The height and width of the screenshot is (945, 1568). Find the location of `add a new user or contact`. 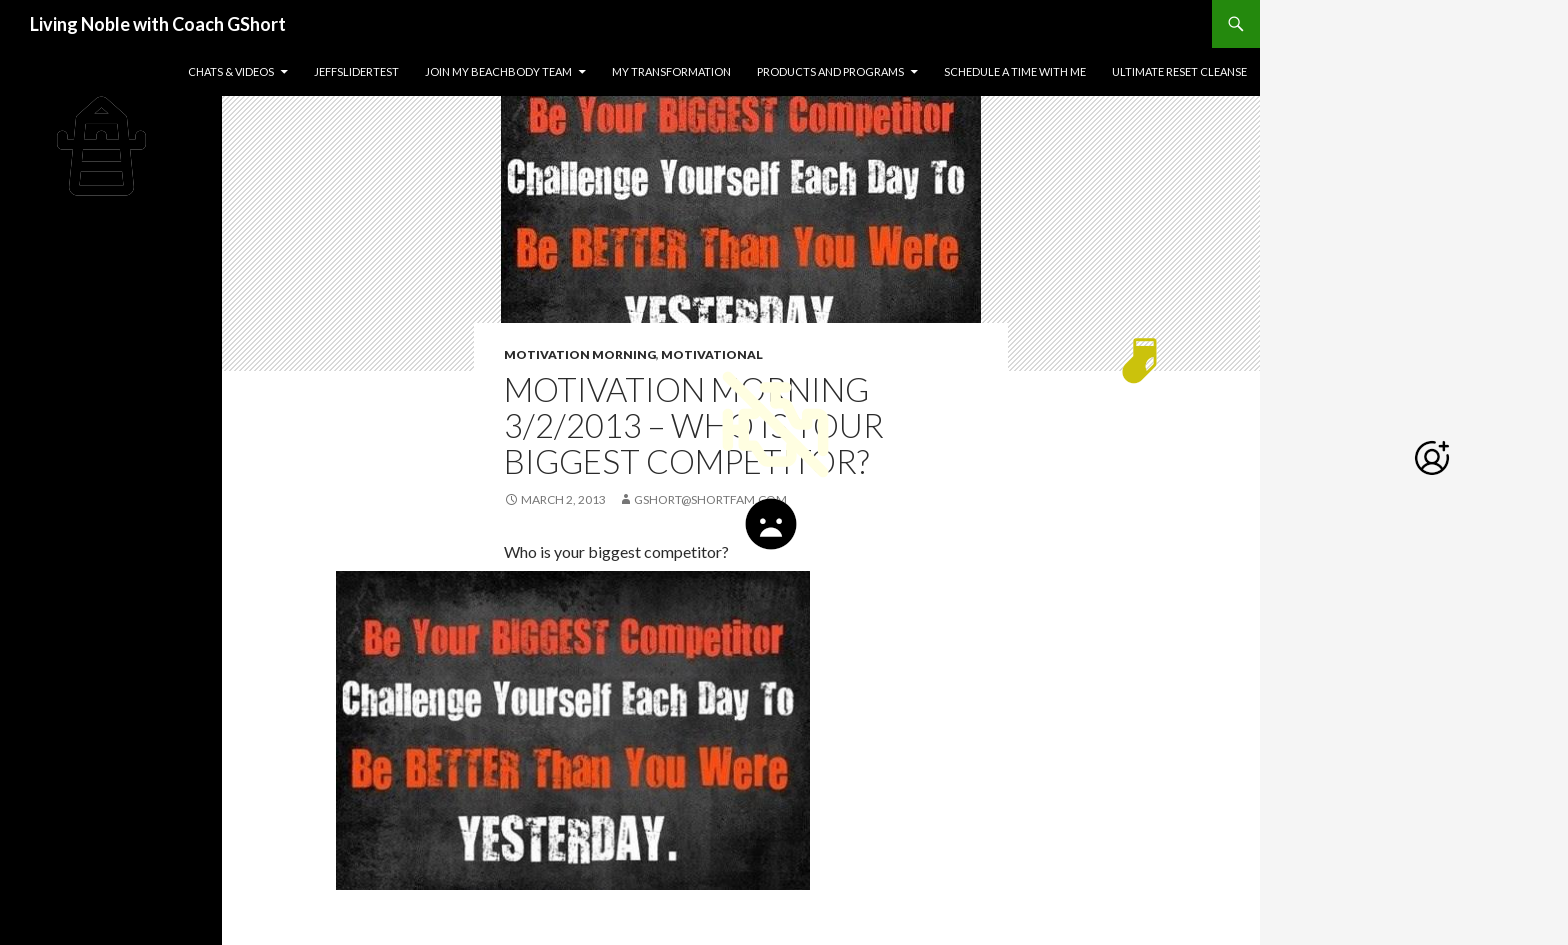

add a new user or contact is located at coordinates (1432, 458).